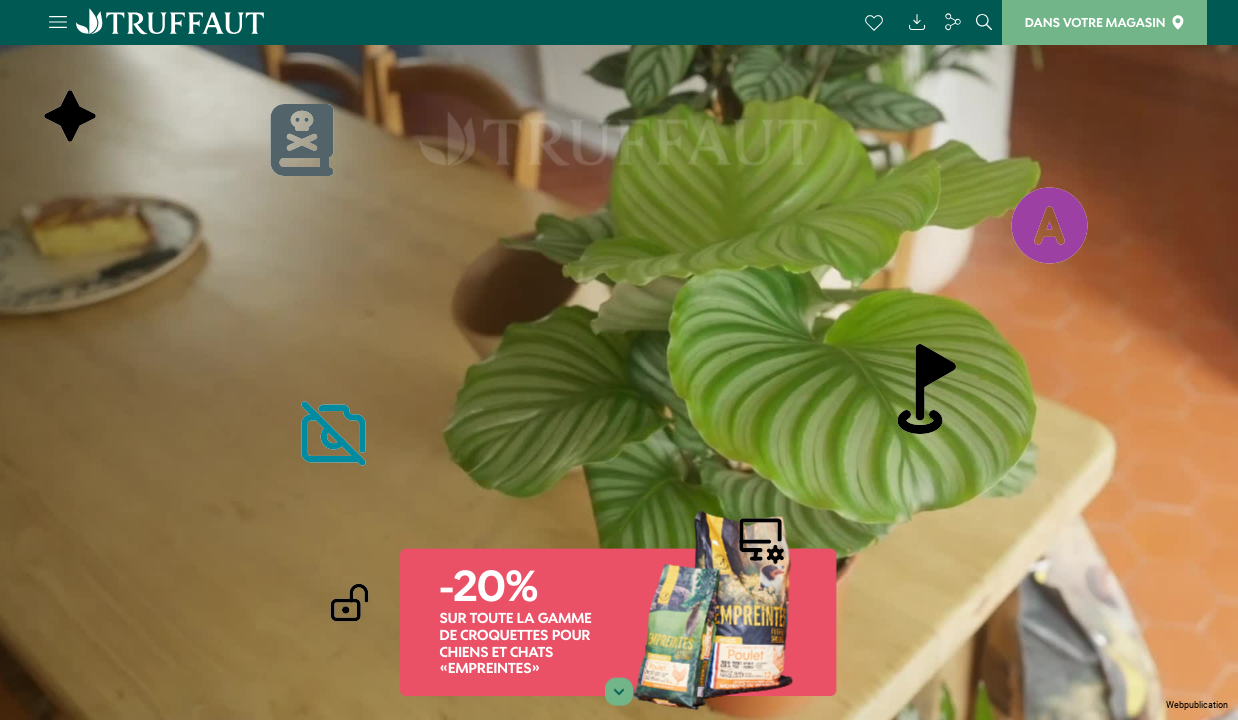 The width and height of the screenshot is (1238, 720). I want to click on camera is disabled or turned off, so click(333, 433).